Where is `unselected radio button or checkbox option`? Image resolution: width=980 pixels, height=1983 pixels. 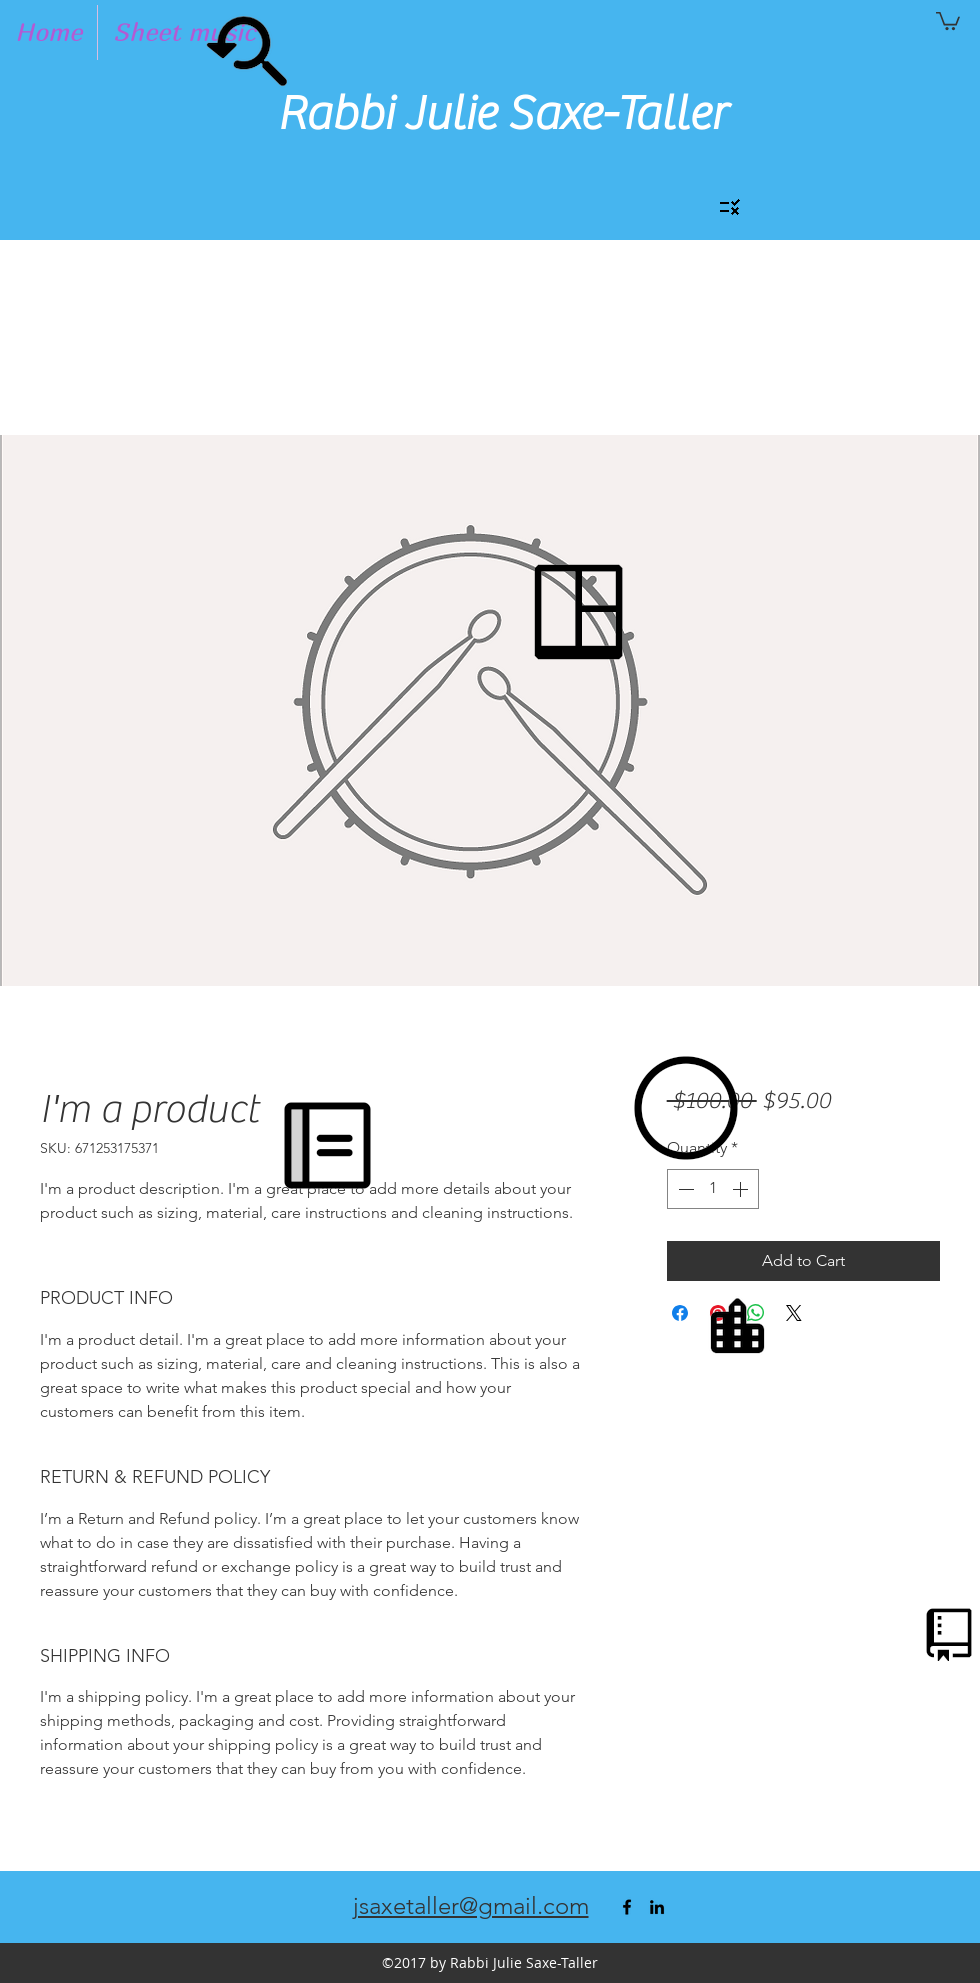
unselected radio button or checkbox option is located at coordinates (686, 1108).